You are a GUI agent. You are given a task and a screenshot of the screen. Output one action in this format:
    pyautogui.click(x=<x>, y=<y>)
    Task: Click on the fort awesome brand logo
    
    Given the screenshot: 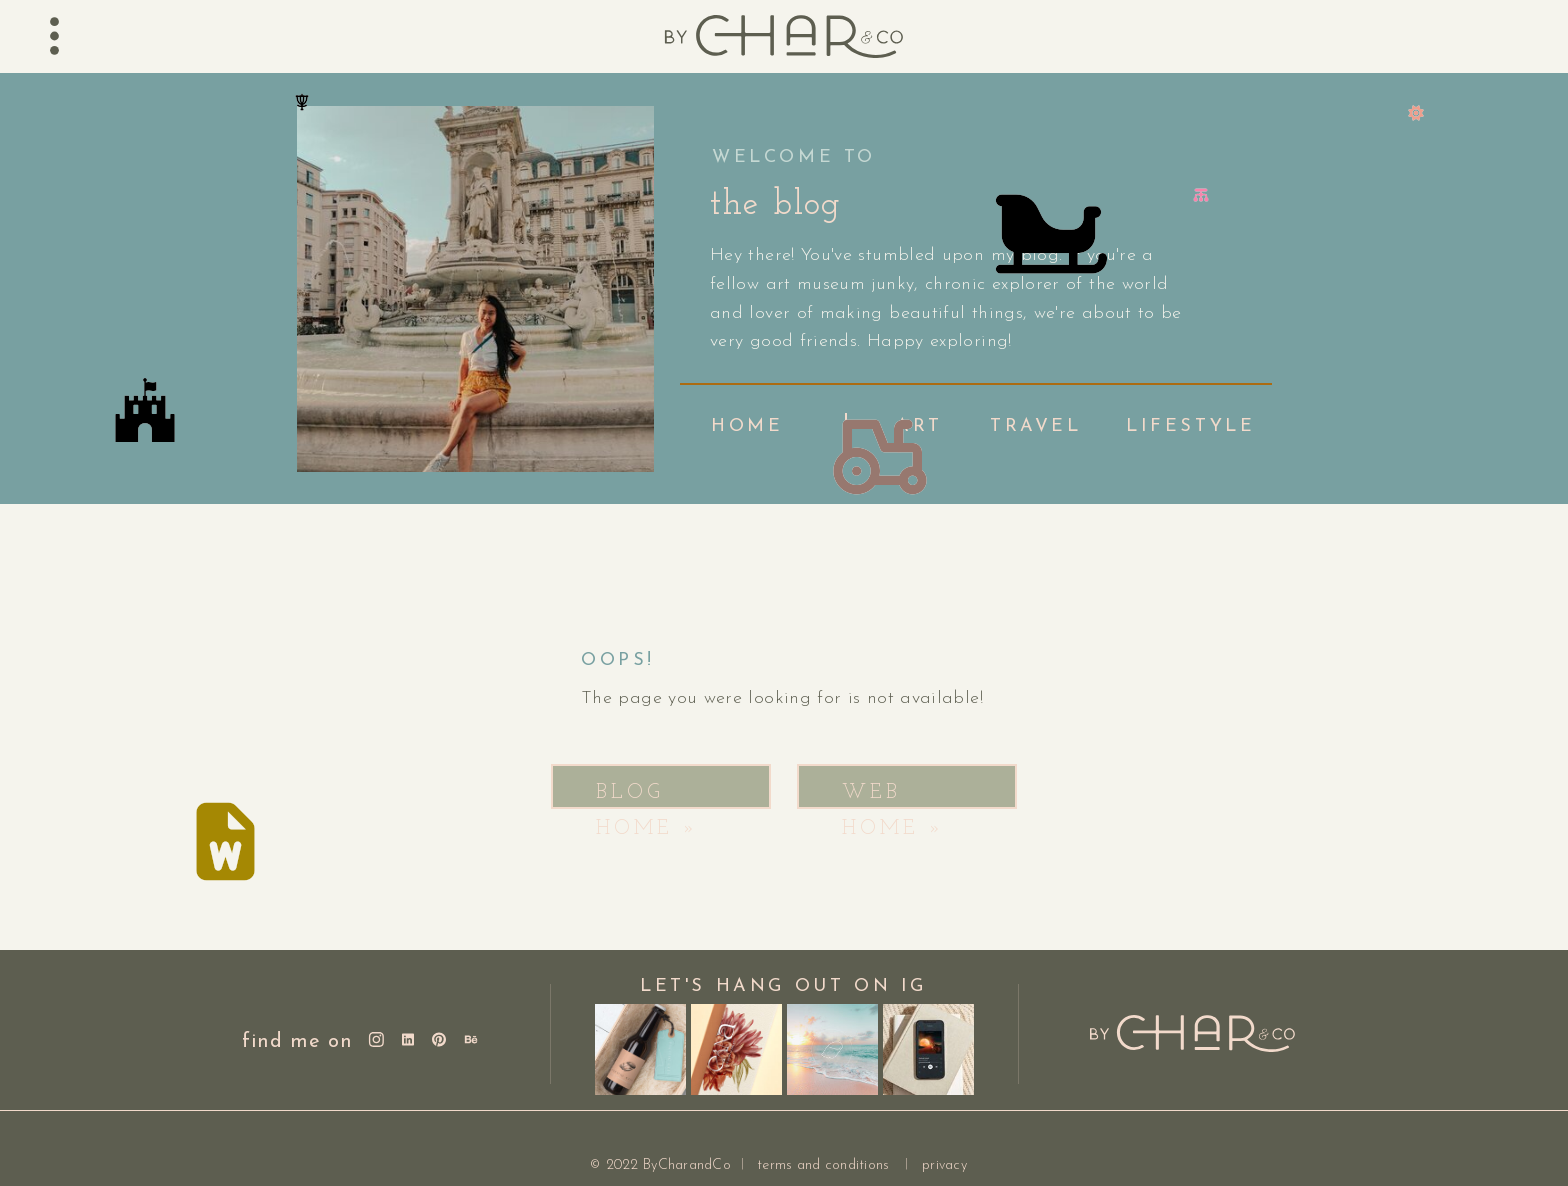 What is the action you would take?
    pyautogui.click(x=145, y=410)
    